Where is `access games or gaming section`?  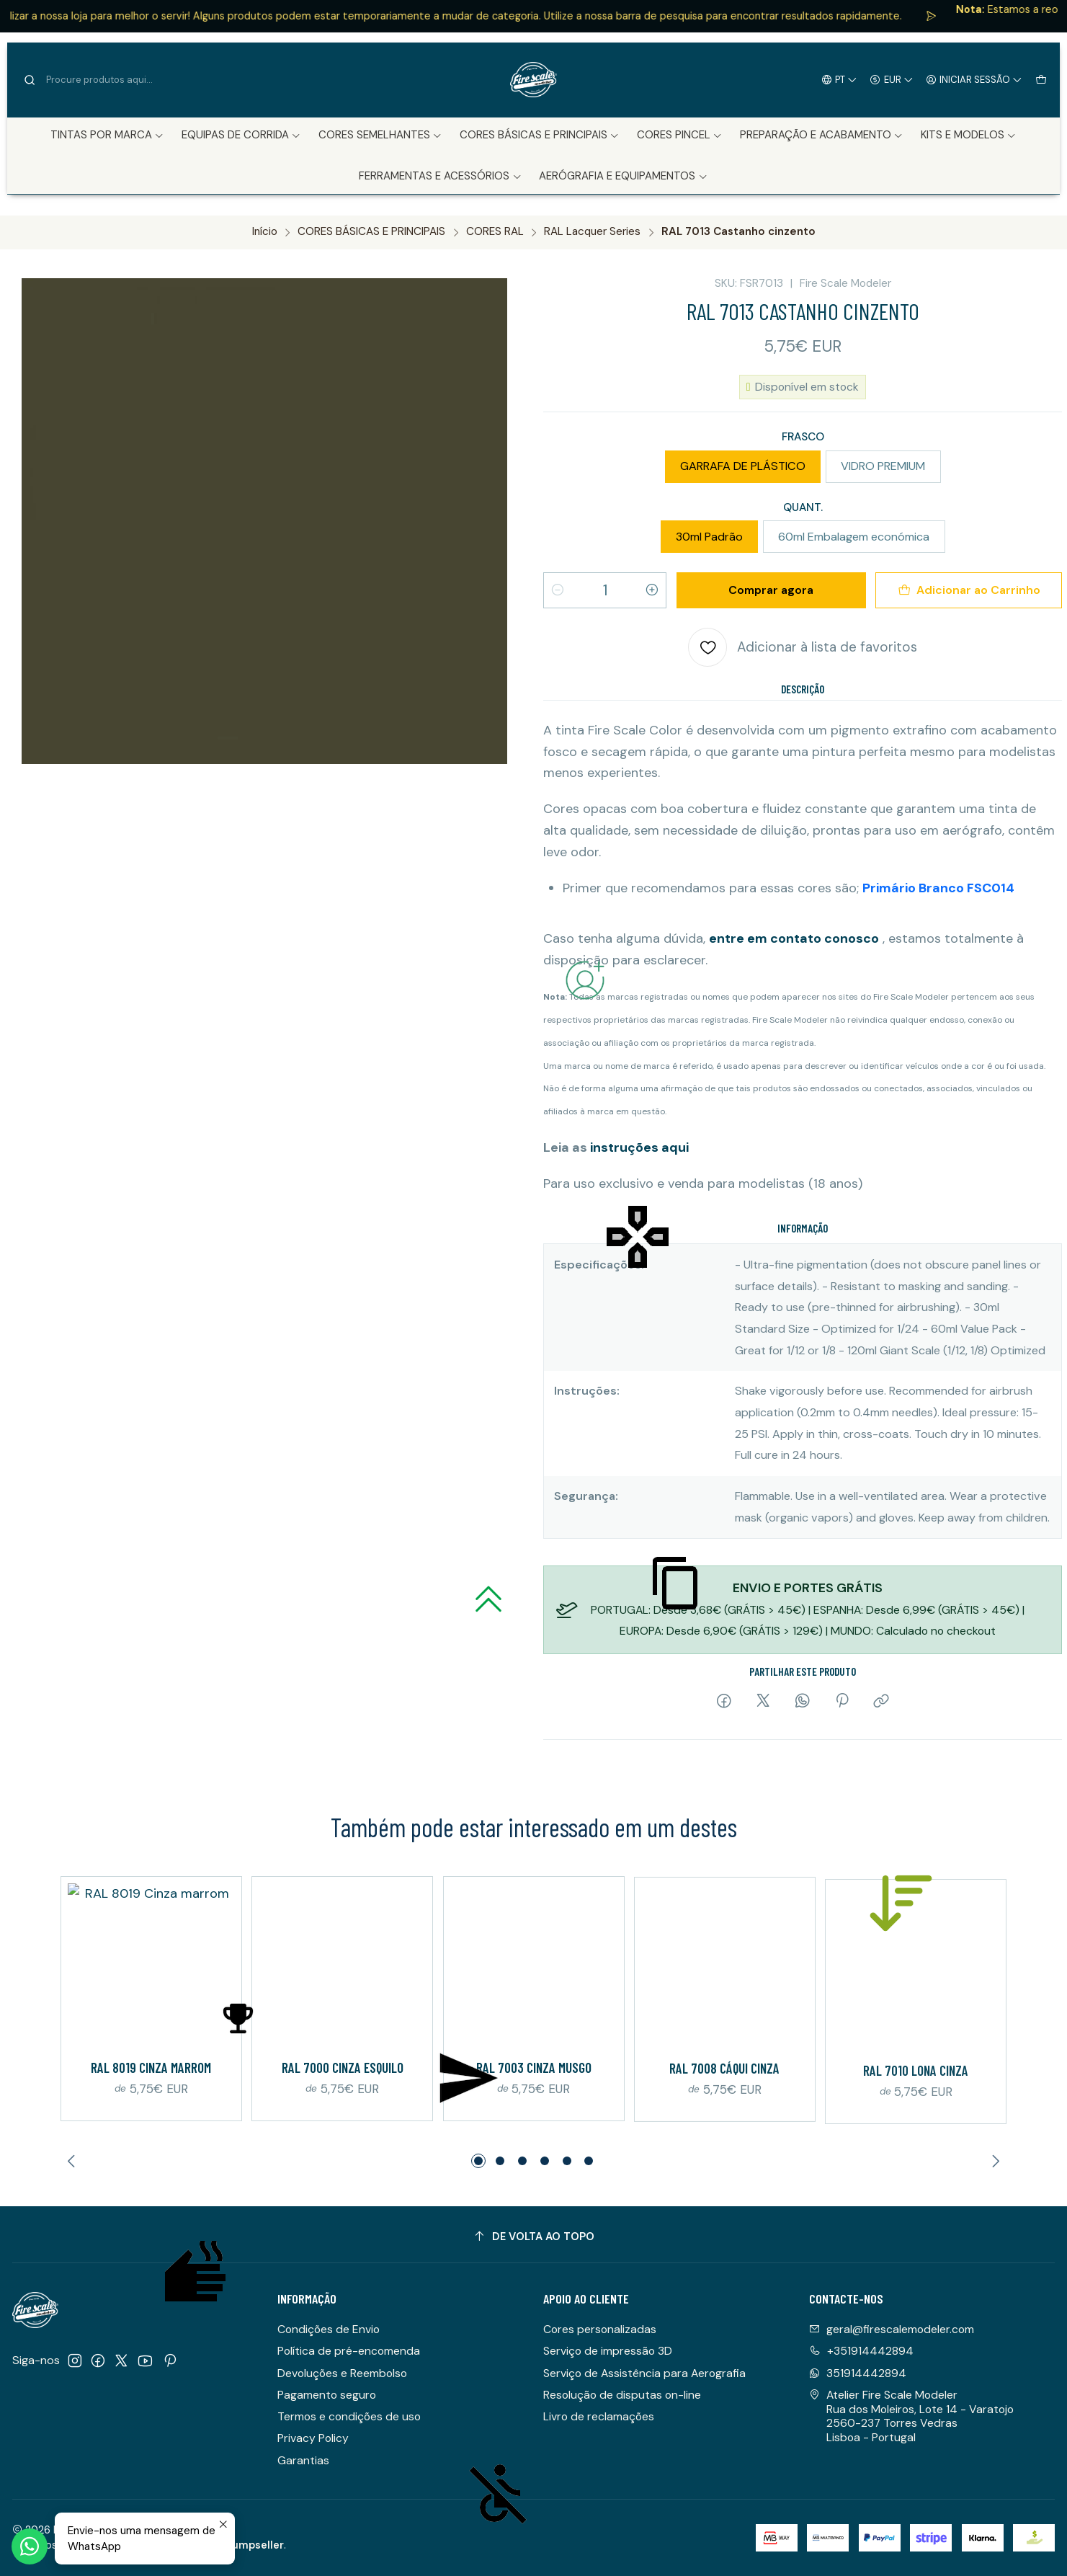 access games or gaming section is located at coordinates (638, 1237).